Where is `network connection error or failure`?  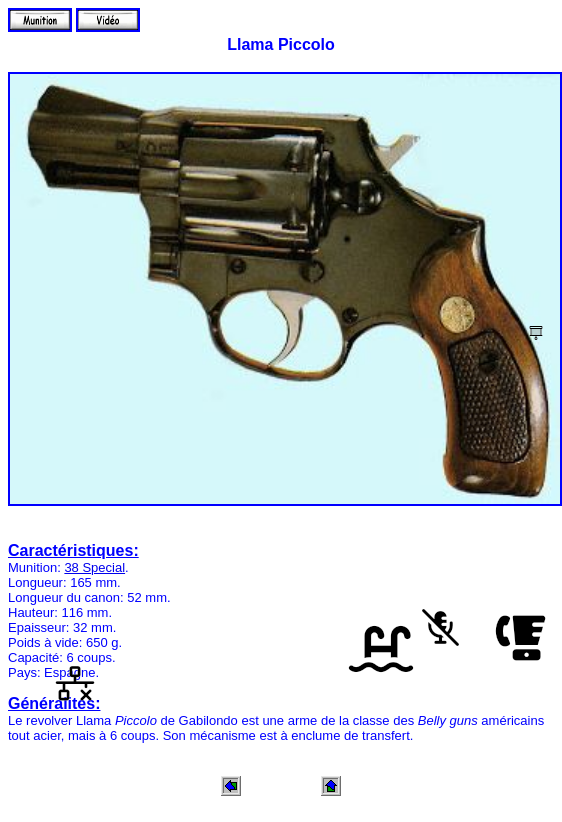
network connection error or failure is located at coordinates (75, 684).